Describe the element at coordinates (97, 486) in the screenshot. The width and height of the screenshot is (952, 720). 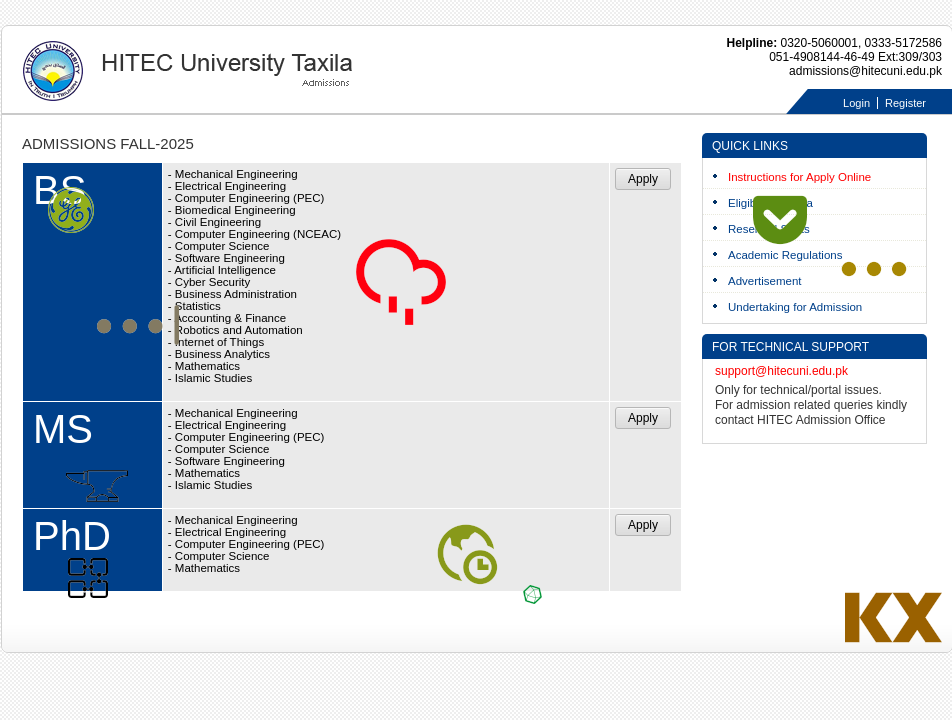
I see `conda-forge community package repository` at that location.